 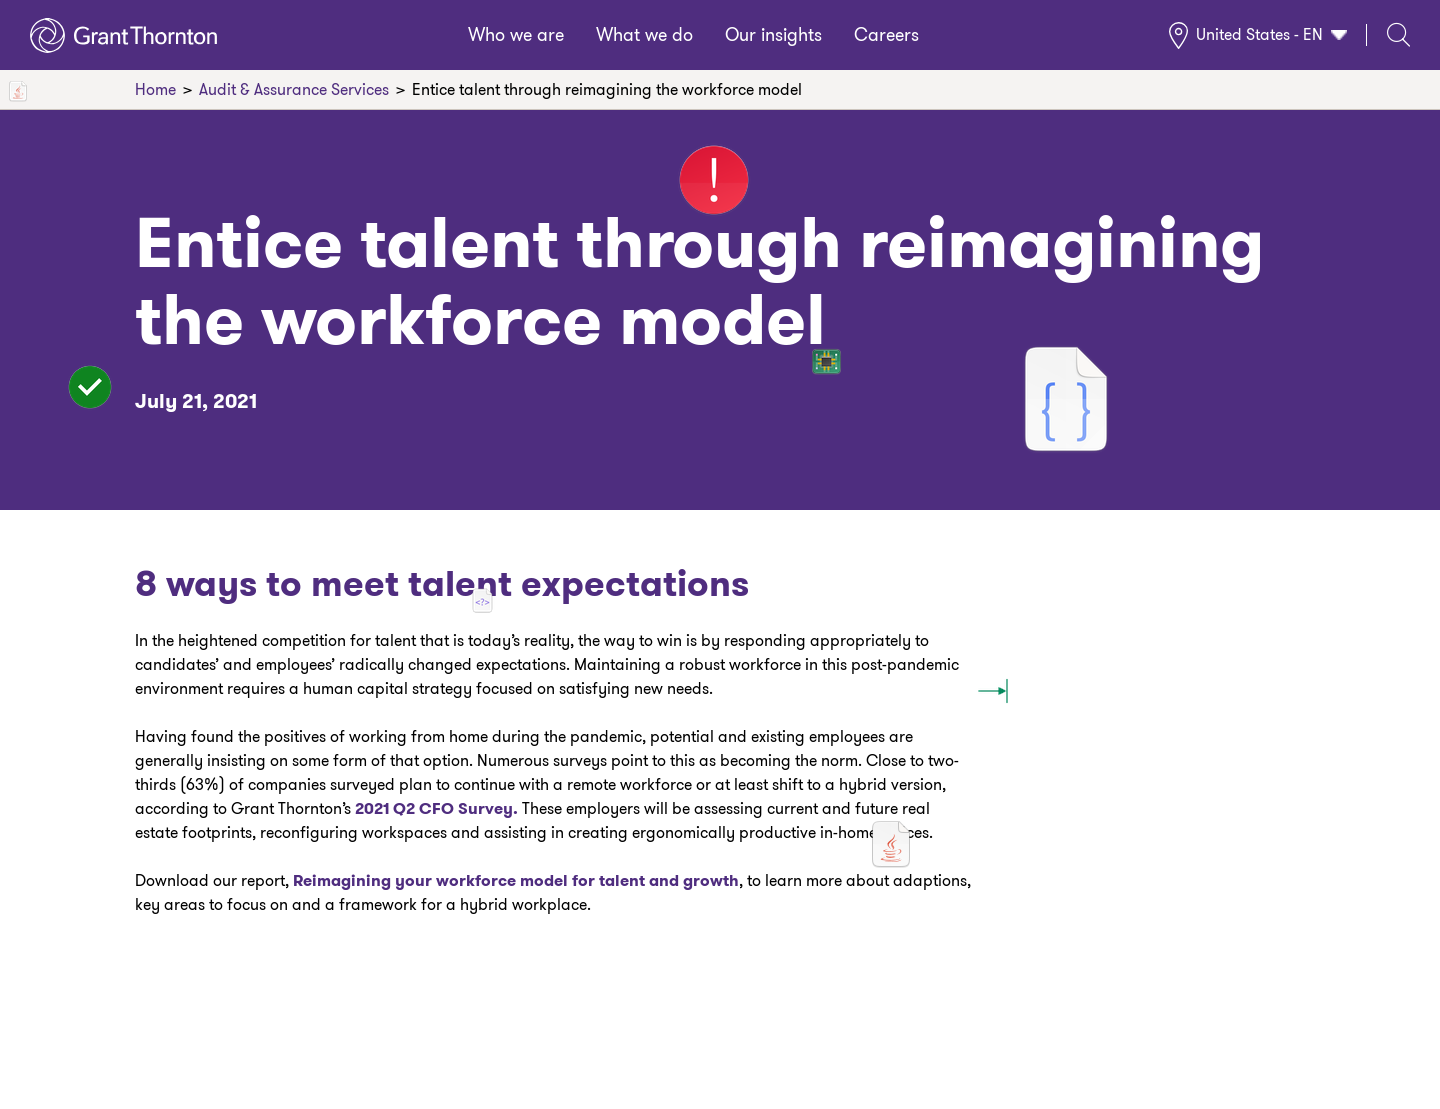 What do you see at coordinates (18, 91) in the screenshot?
I see `java source code file` at bounding box center [18, 91].